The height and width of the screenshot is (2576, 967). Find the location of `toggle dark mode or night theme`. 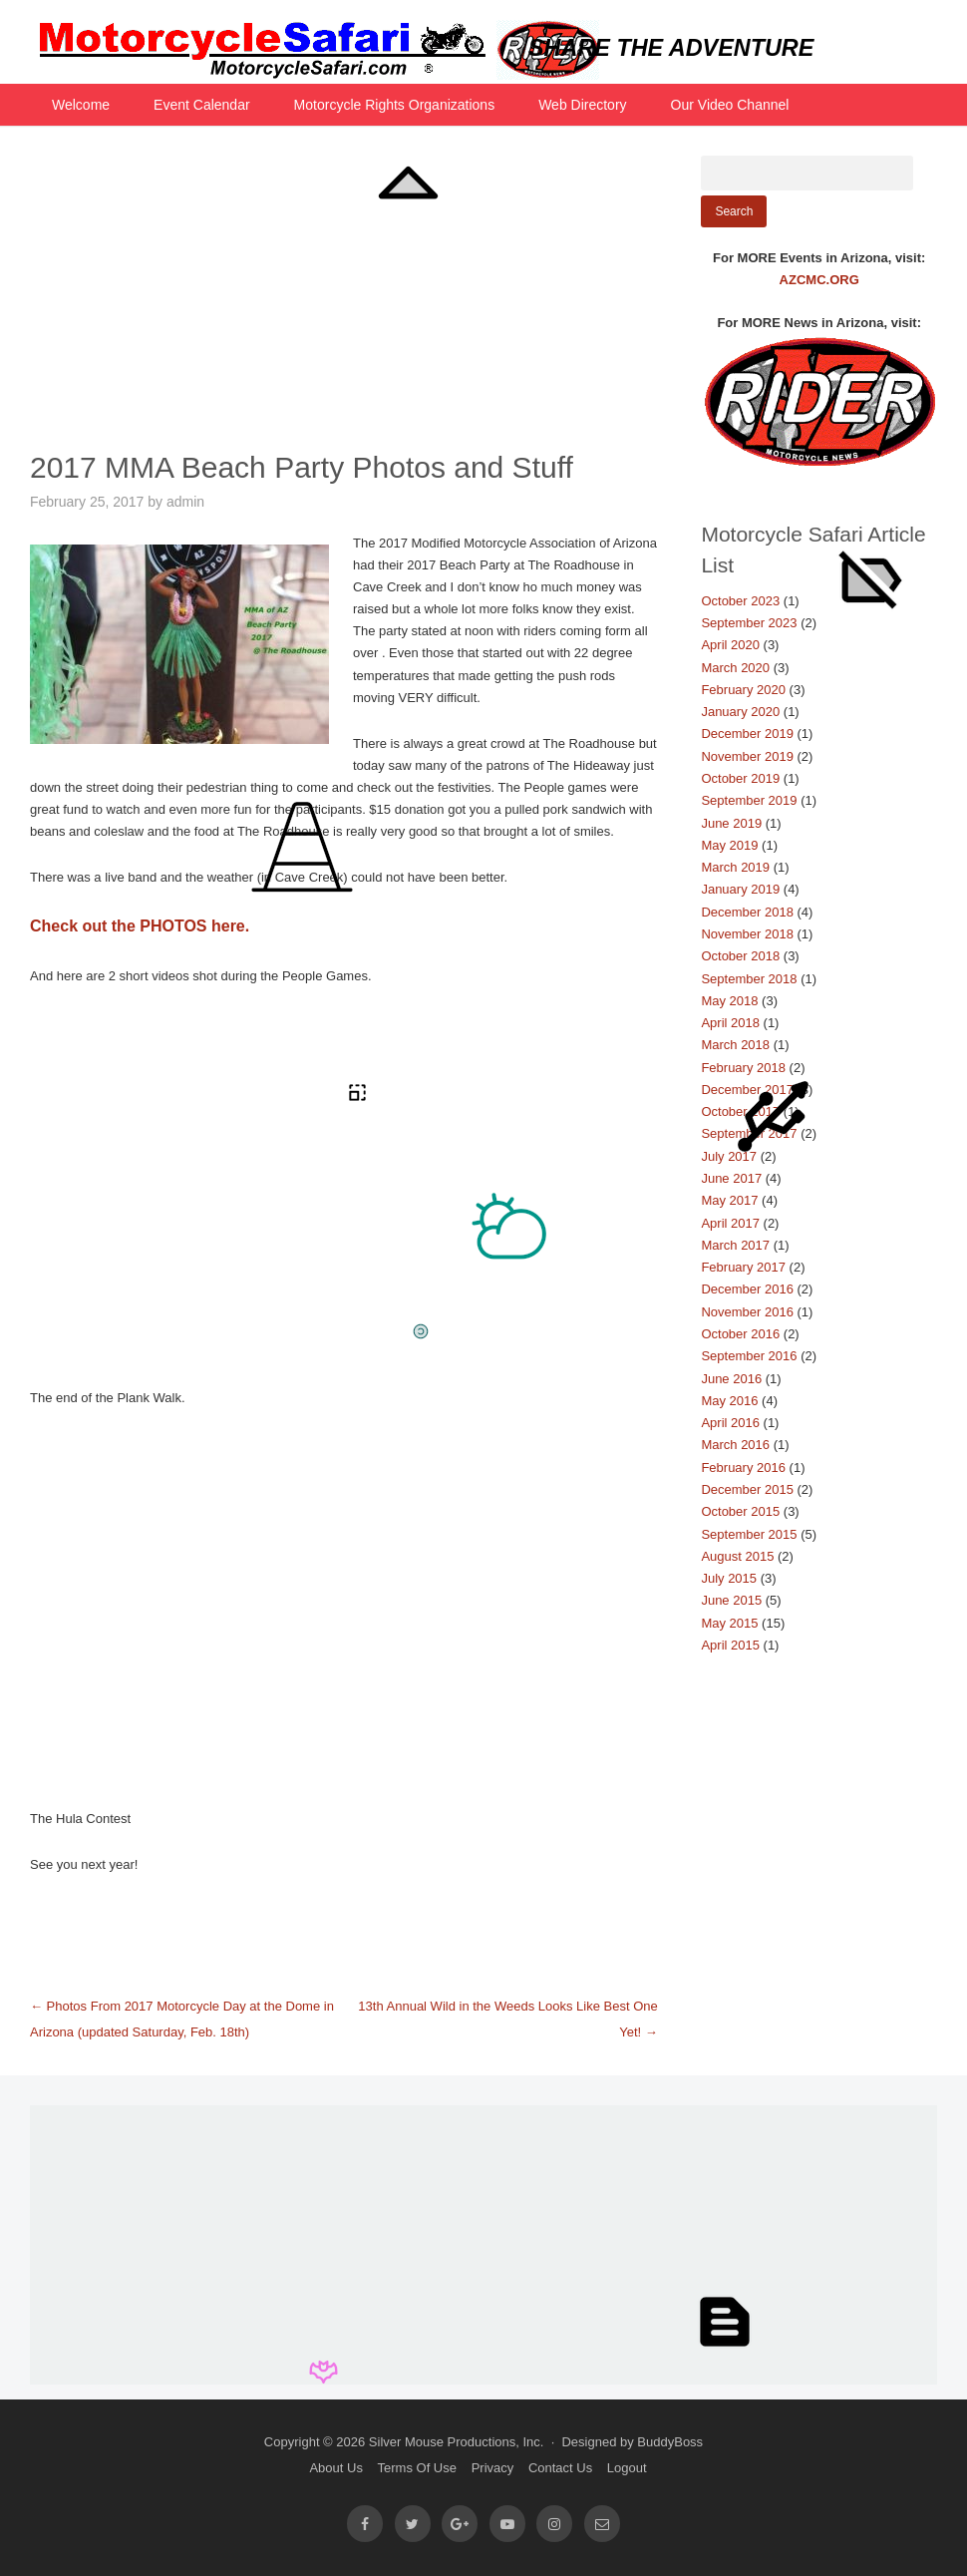

toggle dark mode or night theme is located at coordinates (323, 2372).